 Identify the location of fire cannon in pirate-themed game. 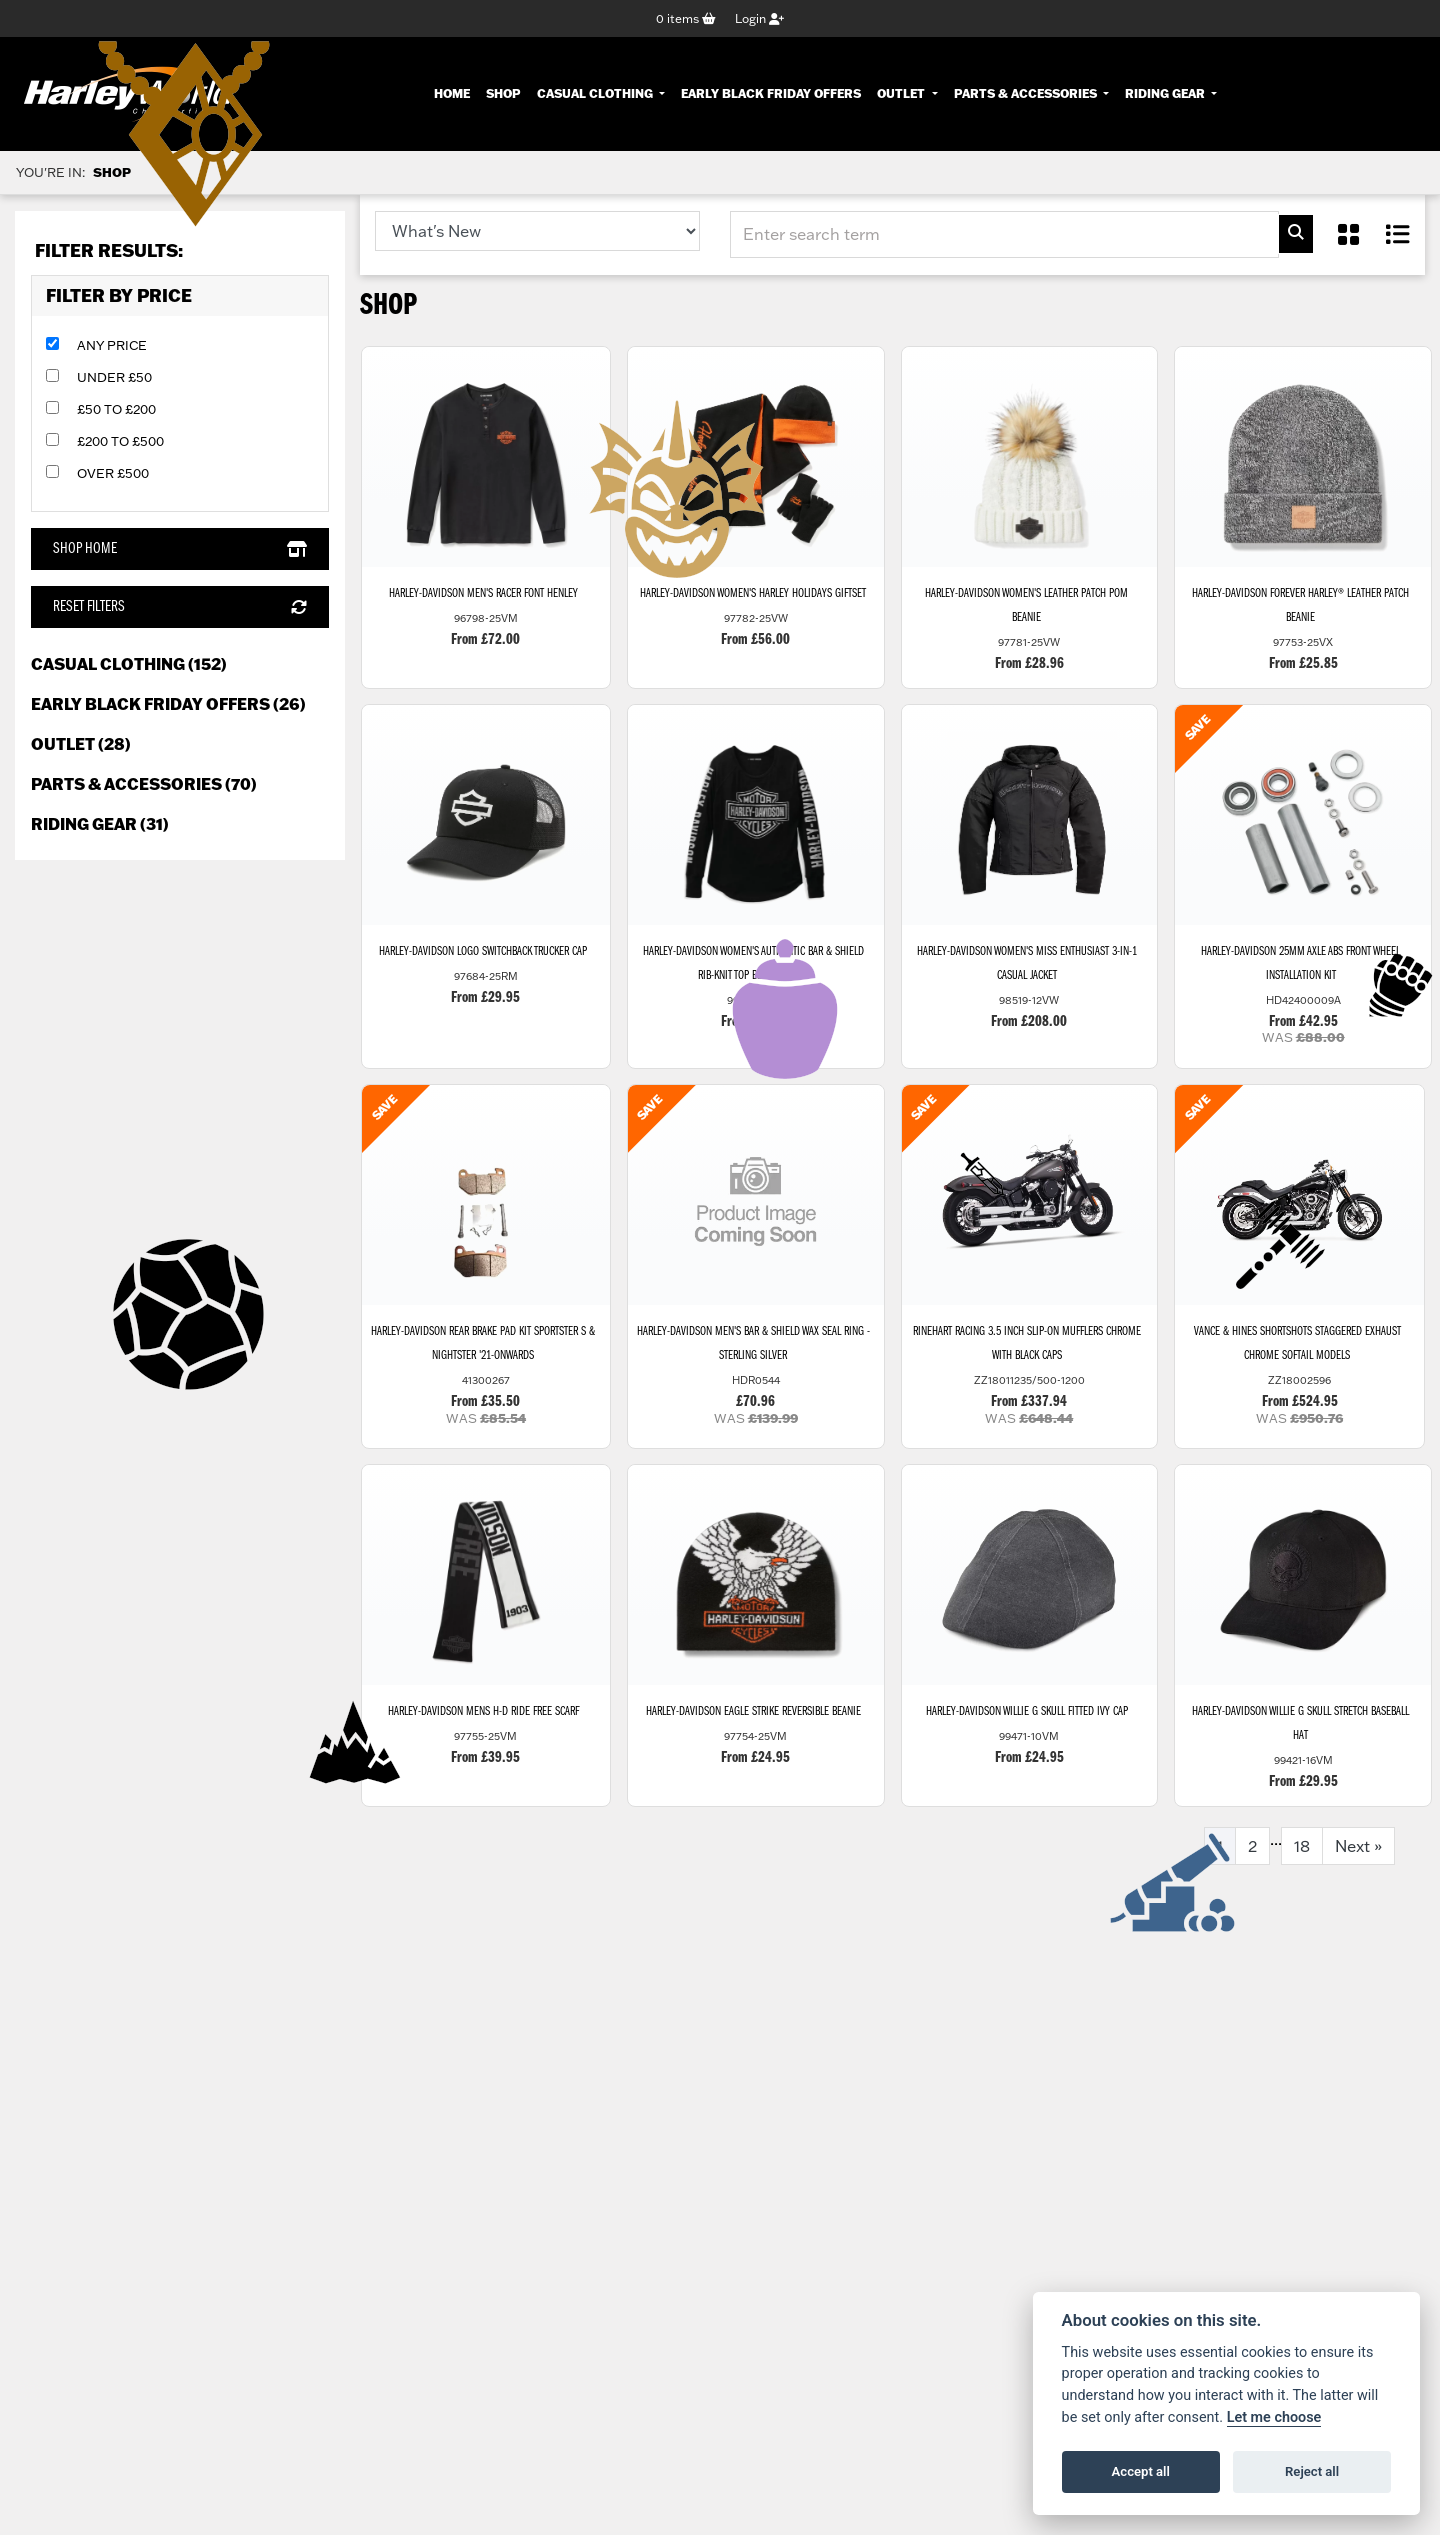
(1172, 1882).